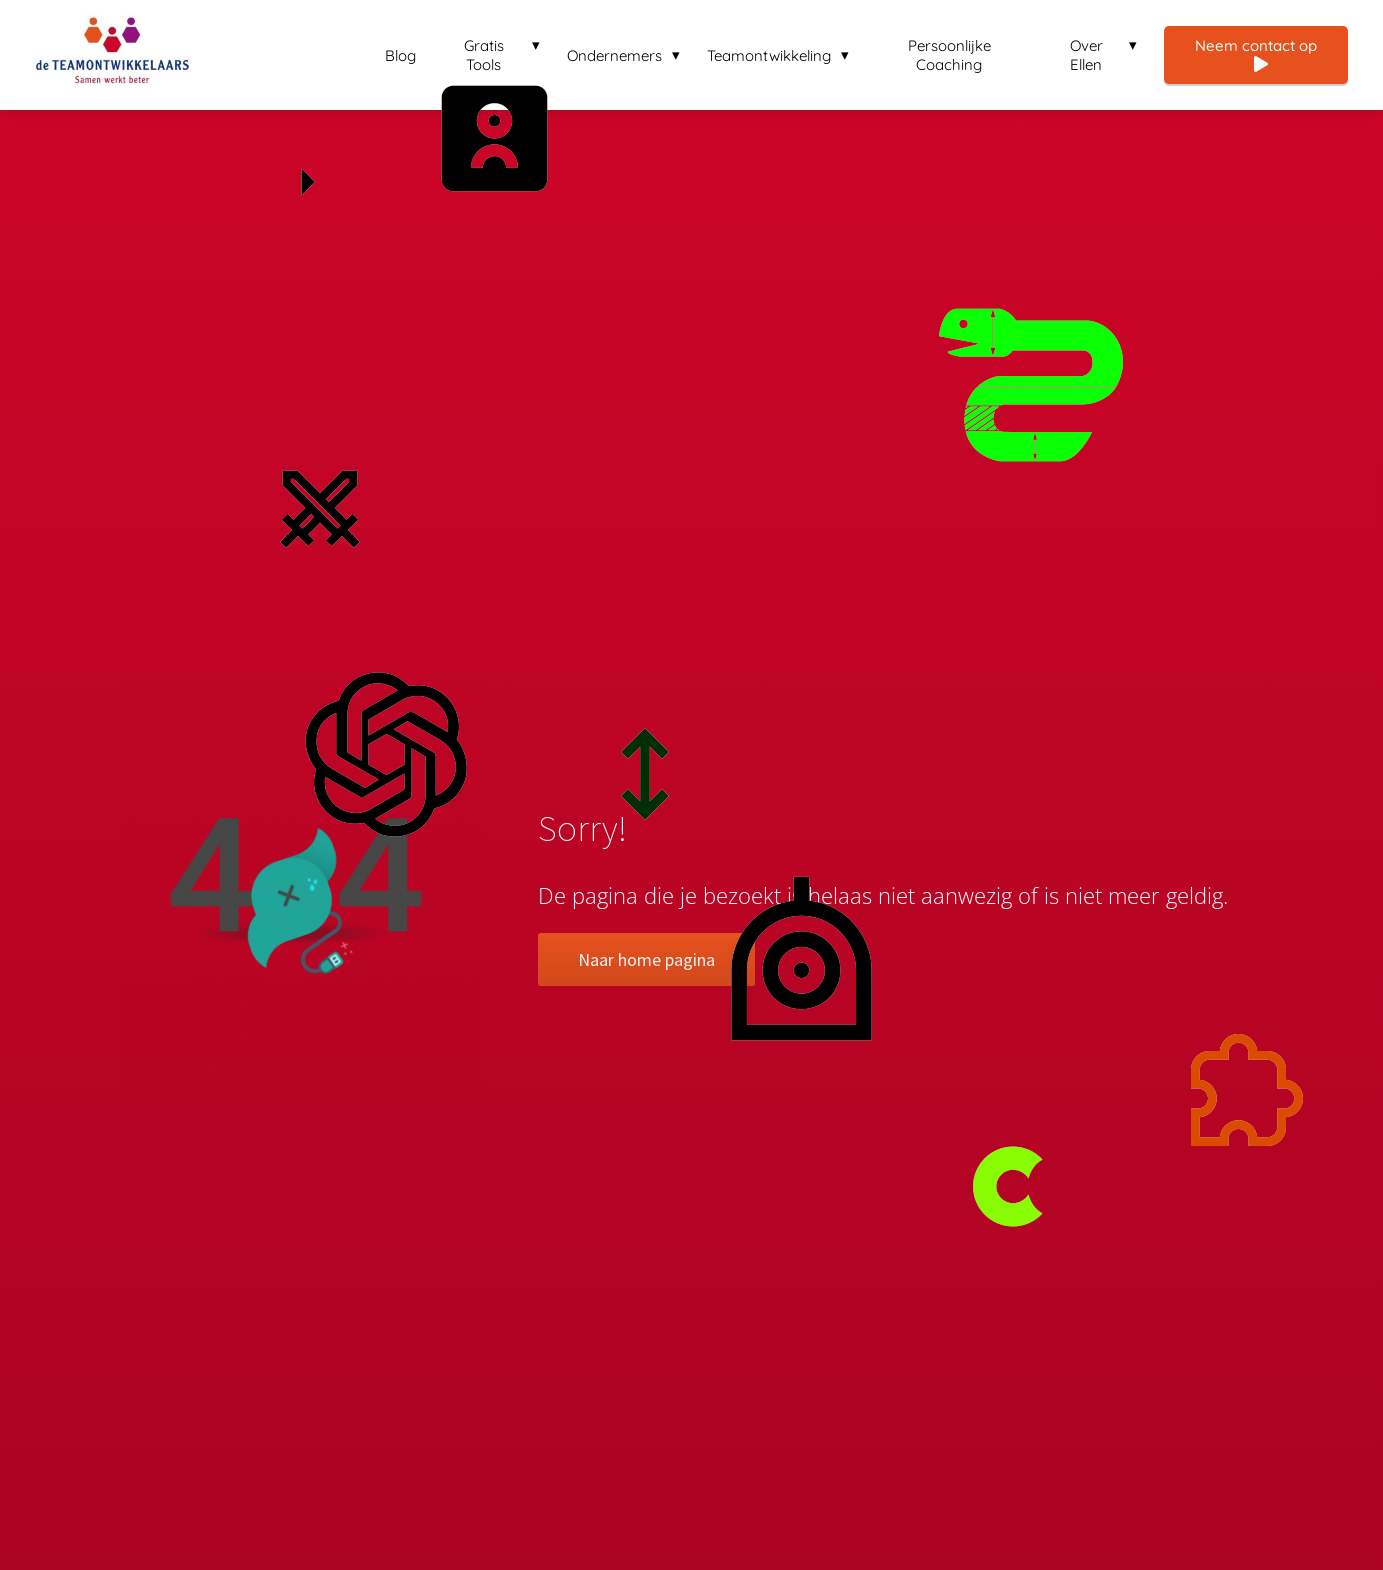 The width and height of the screenshot is (1383, 1570). I want to click on cuttlefish brand logo, so click(1008, 1186).